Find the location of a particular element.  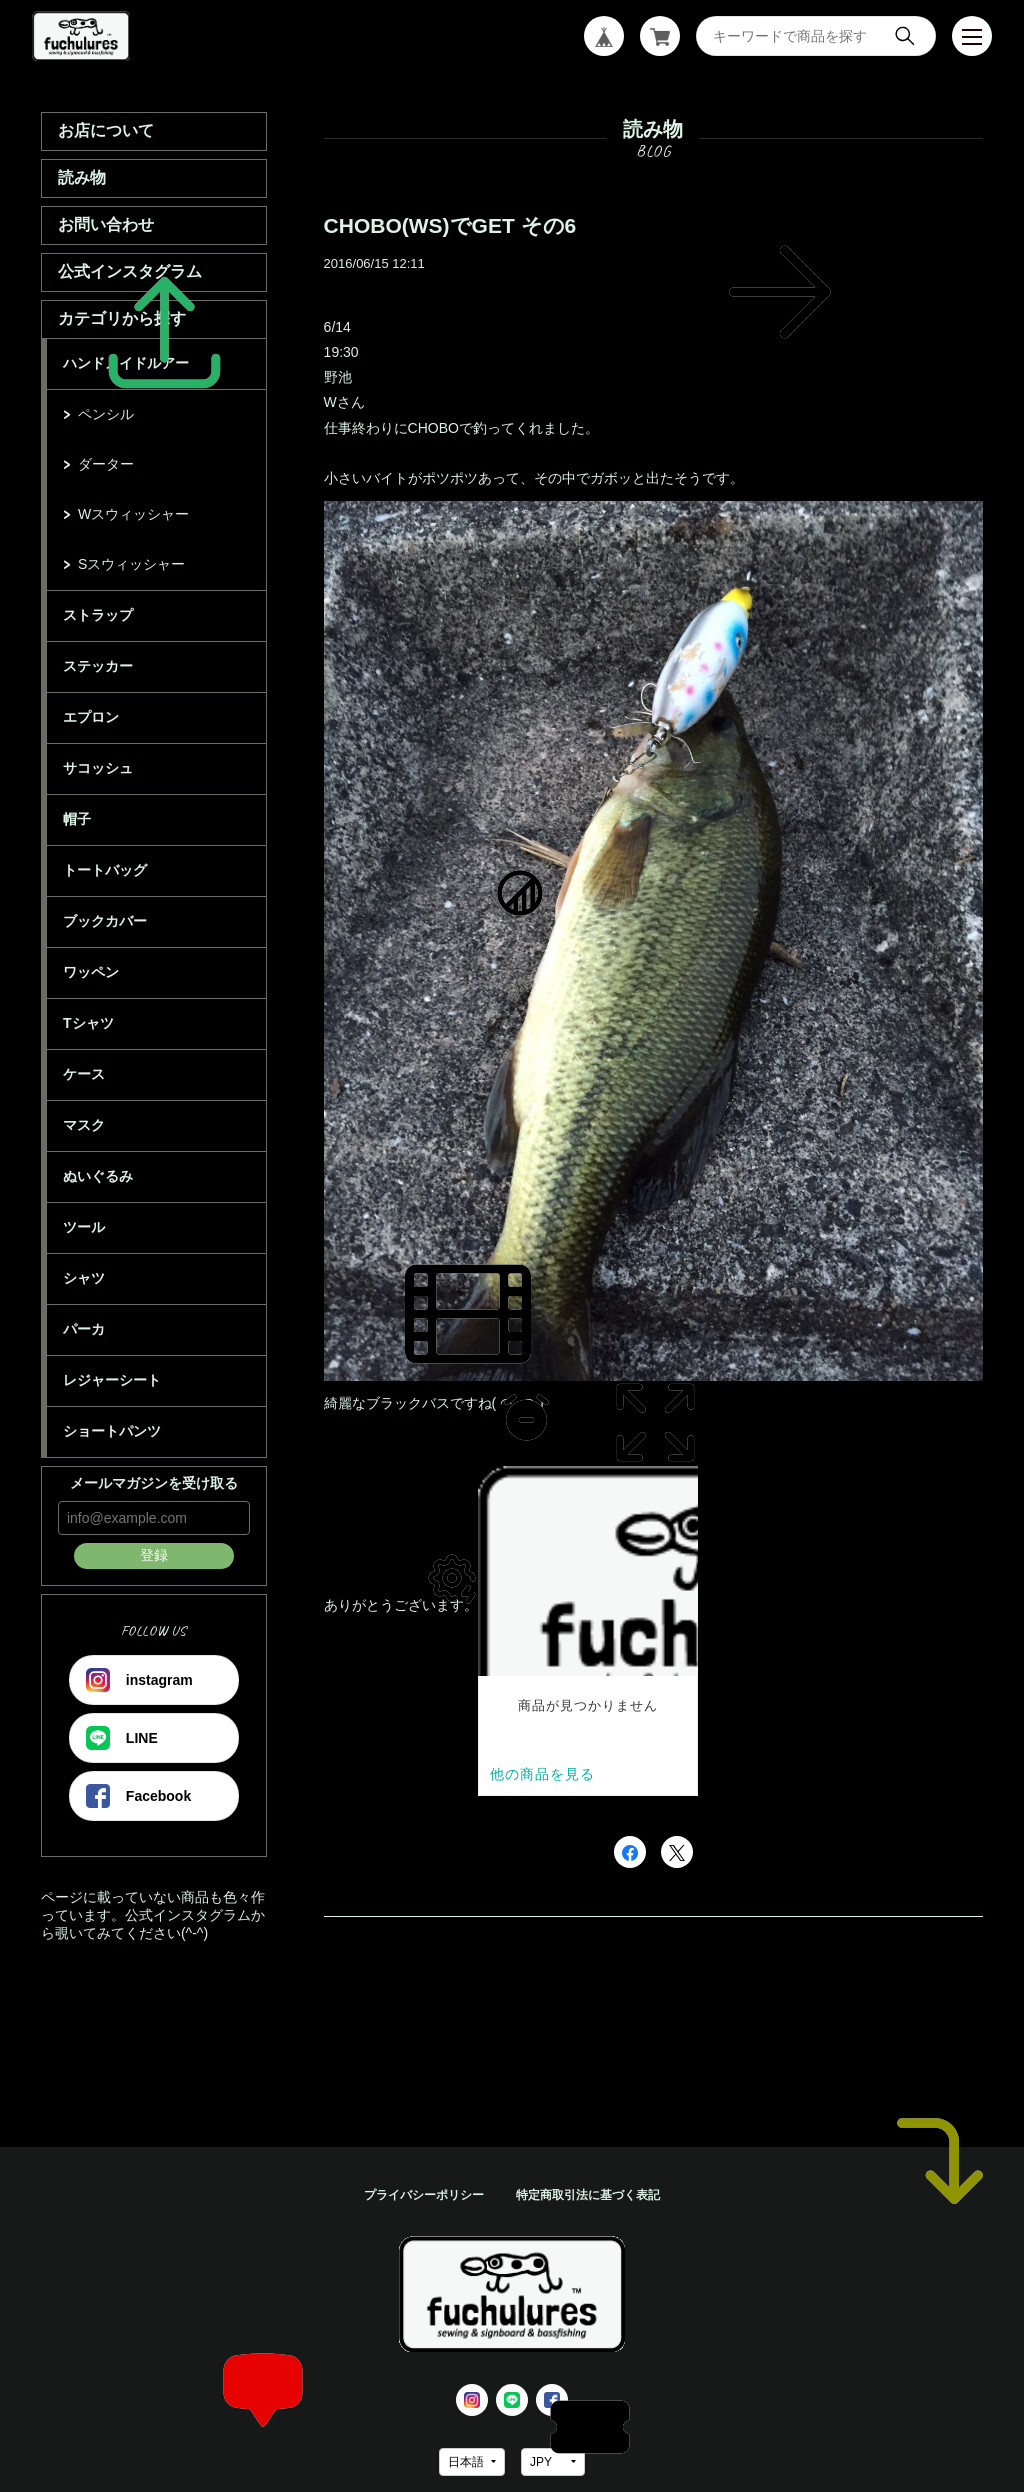

expand to fullscreen mode is located at coordinates (655, 1422).